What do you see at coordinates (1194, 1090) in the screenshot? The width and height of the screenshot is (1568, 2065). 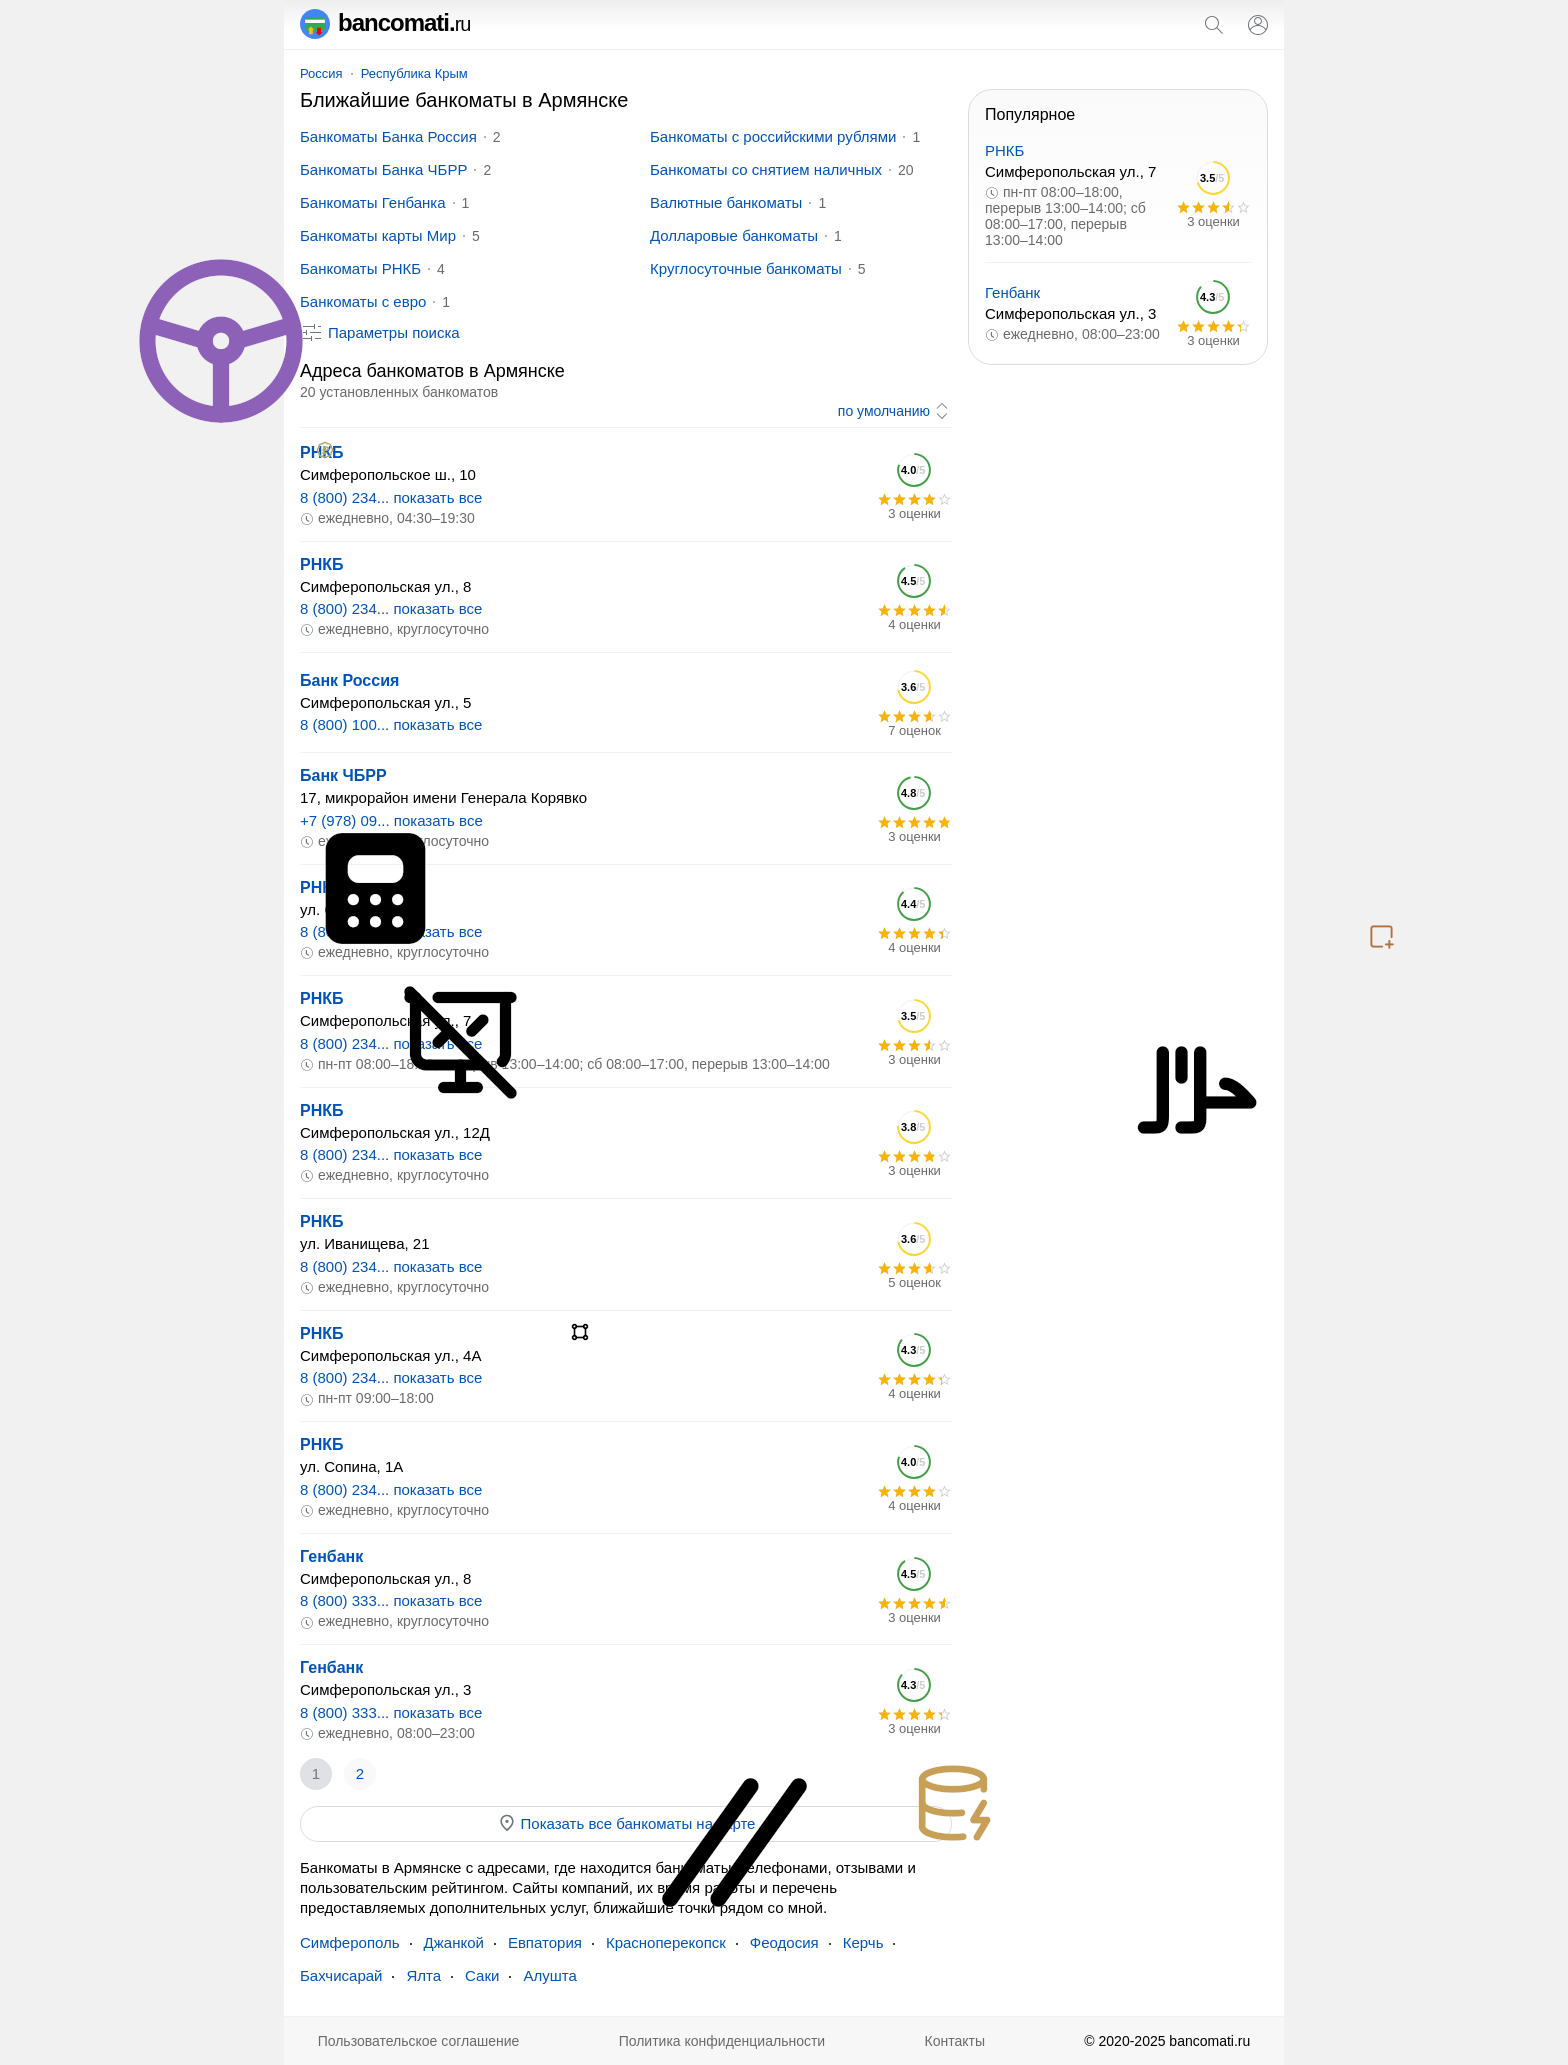 I see `switch to arabic language` at bounding box center [1194, 1090].